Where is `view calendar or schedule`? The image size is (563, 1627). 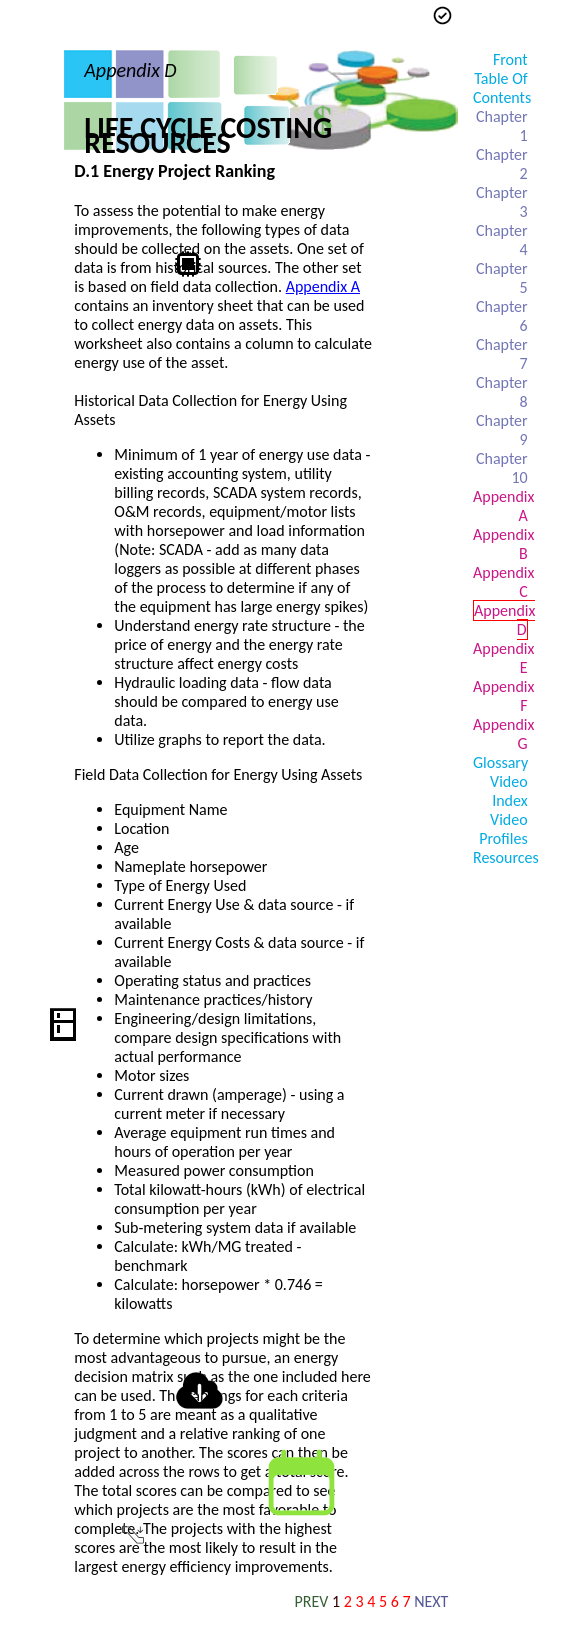
view calendar or schedule is located at coordinates (301, 1482).